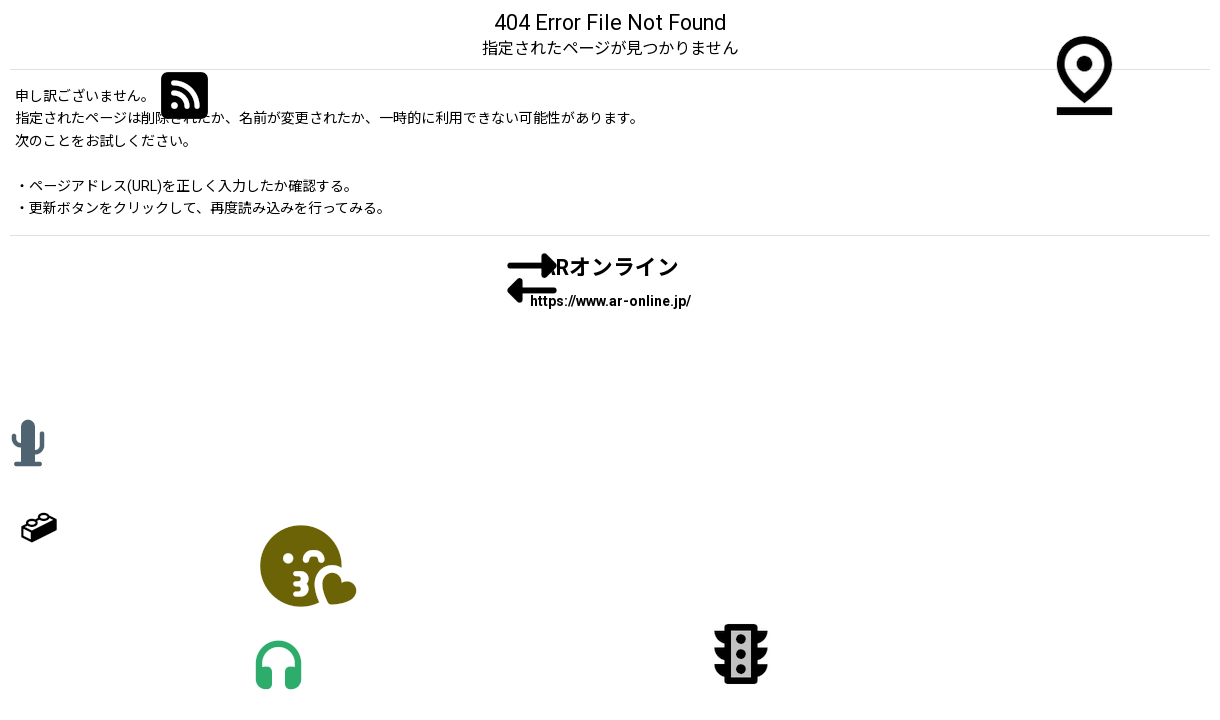 Image resolution: width=1220 pixels, height=720 pixels. I want to click on indicates desert or arid climate conditions, so click(28, 443).